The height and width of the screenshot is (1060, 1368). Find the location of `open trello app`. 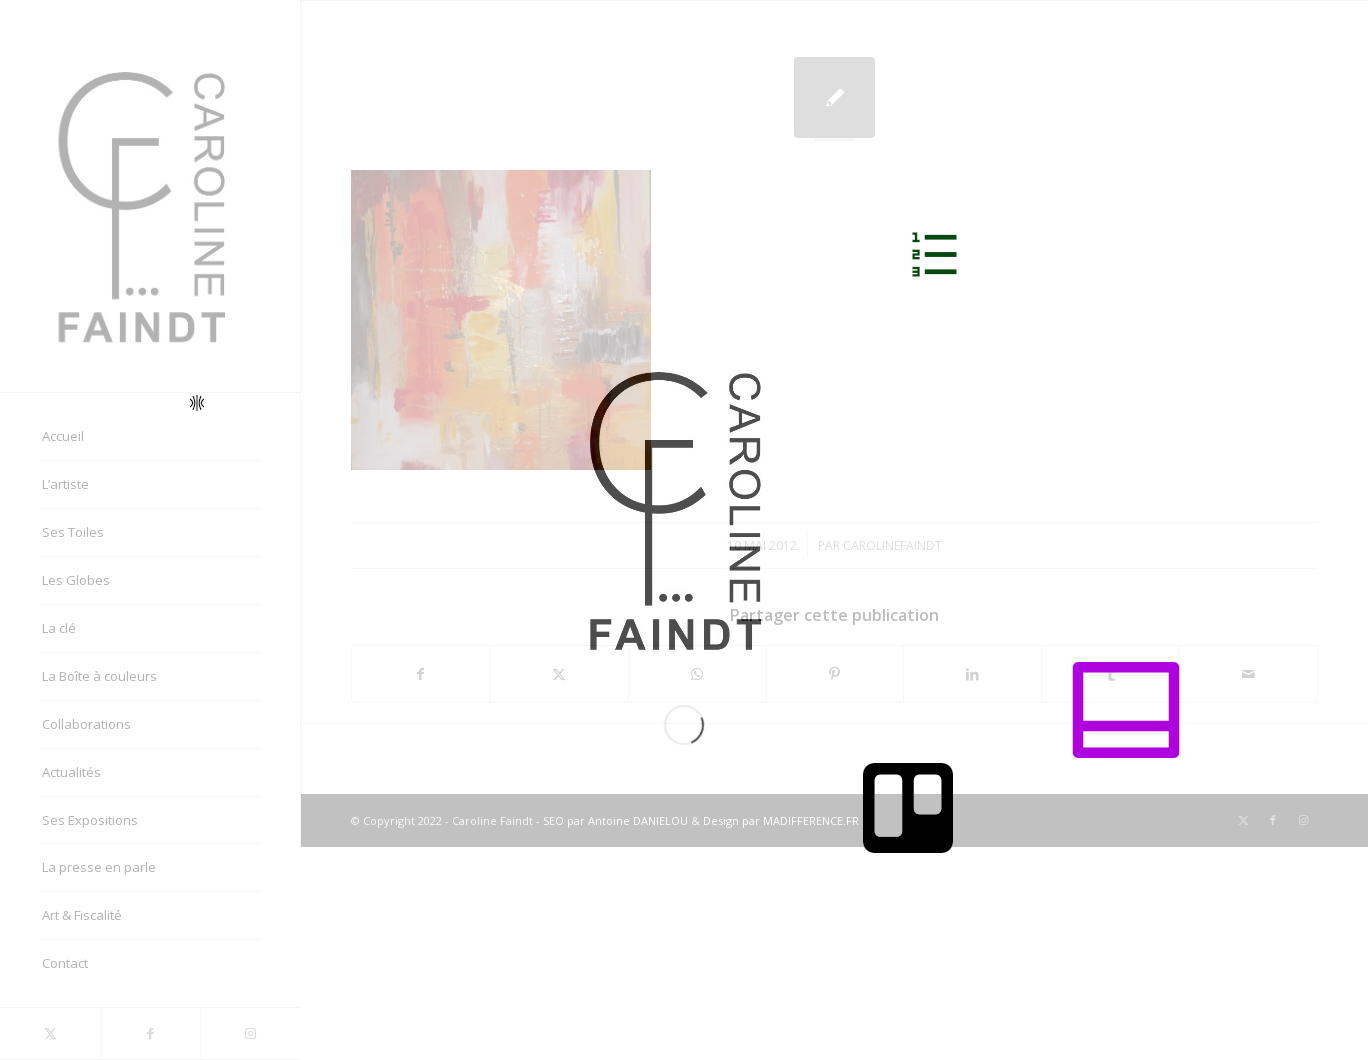

open trello app is located at coordinates (908, 808).